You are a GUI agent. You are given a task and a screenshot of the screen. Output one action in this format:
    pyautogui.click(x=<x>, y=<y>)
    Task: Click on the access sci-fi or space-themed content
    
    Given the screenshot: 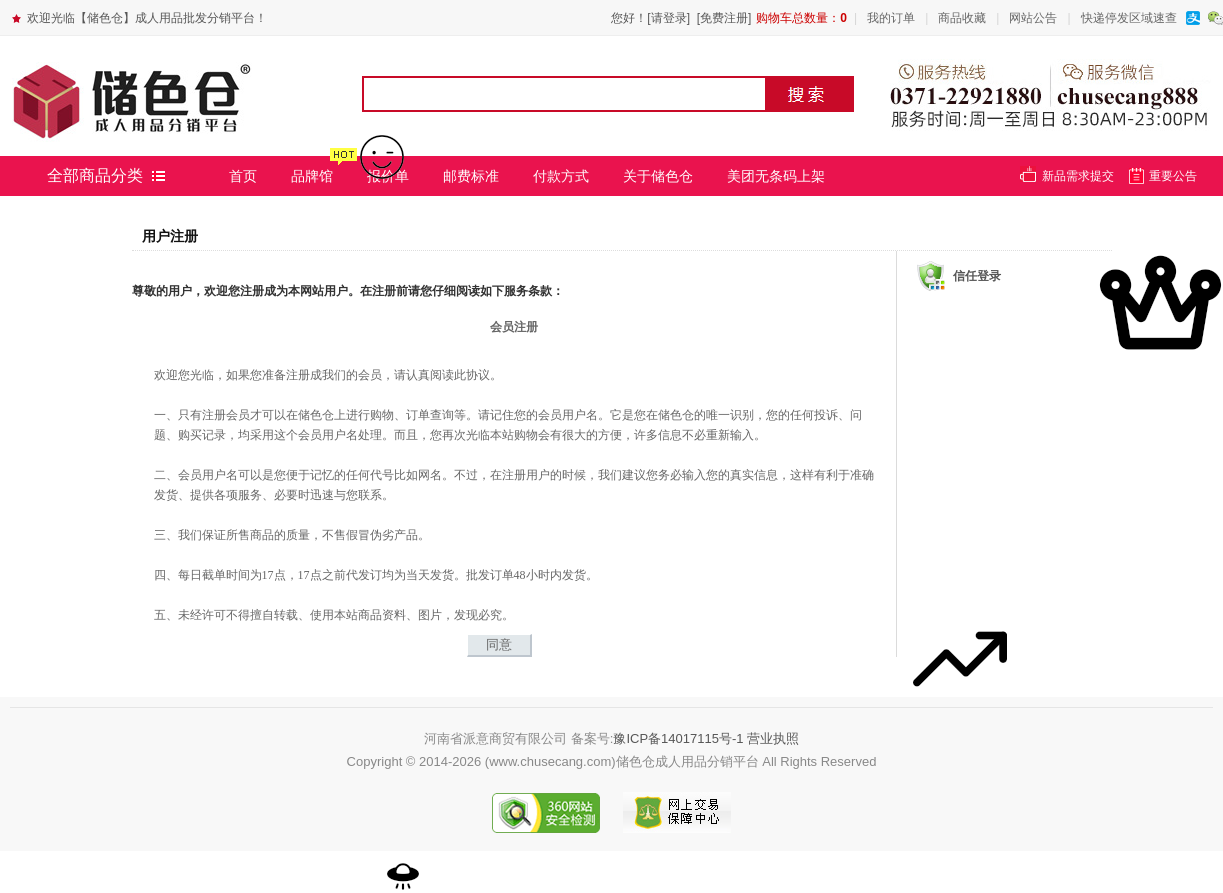 What is the action you would take?
    pyautogui.click(x=403, y=876)
    